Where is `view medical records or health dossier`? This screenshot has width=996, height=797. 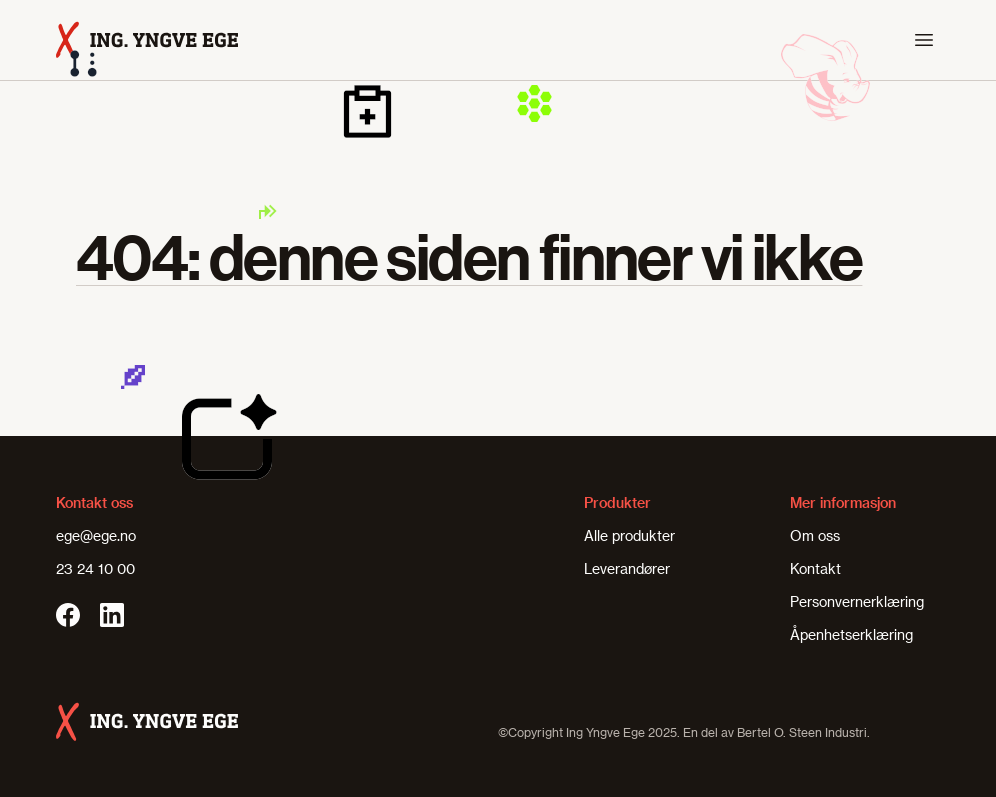 view medical records or health dossier is located at coordinates (367, 111).